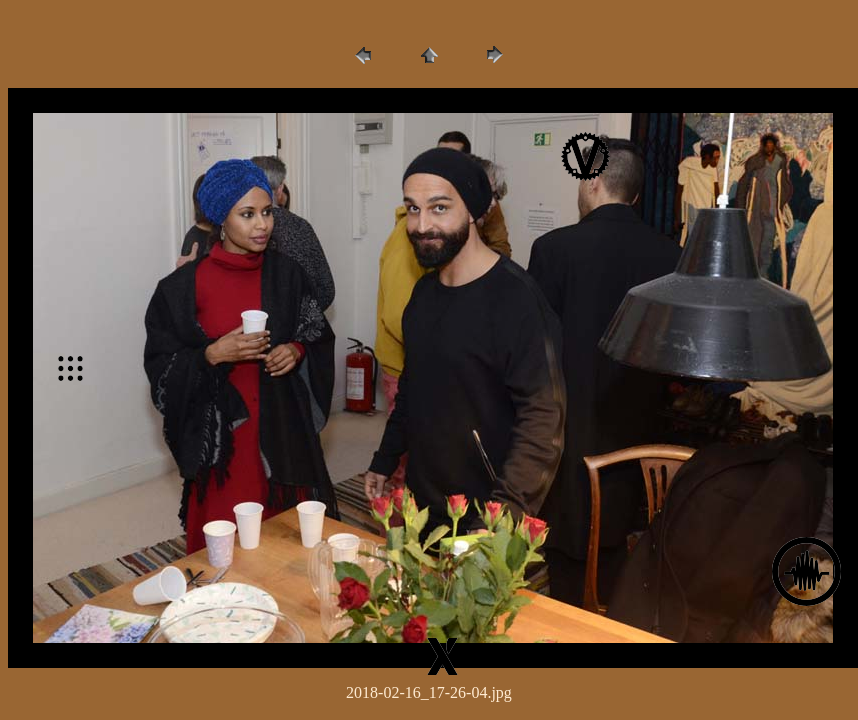 This screenshot has height=720, width=858. I want to click on open vaultwarden password manager, so click(585, 156).